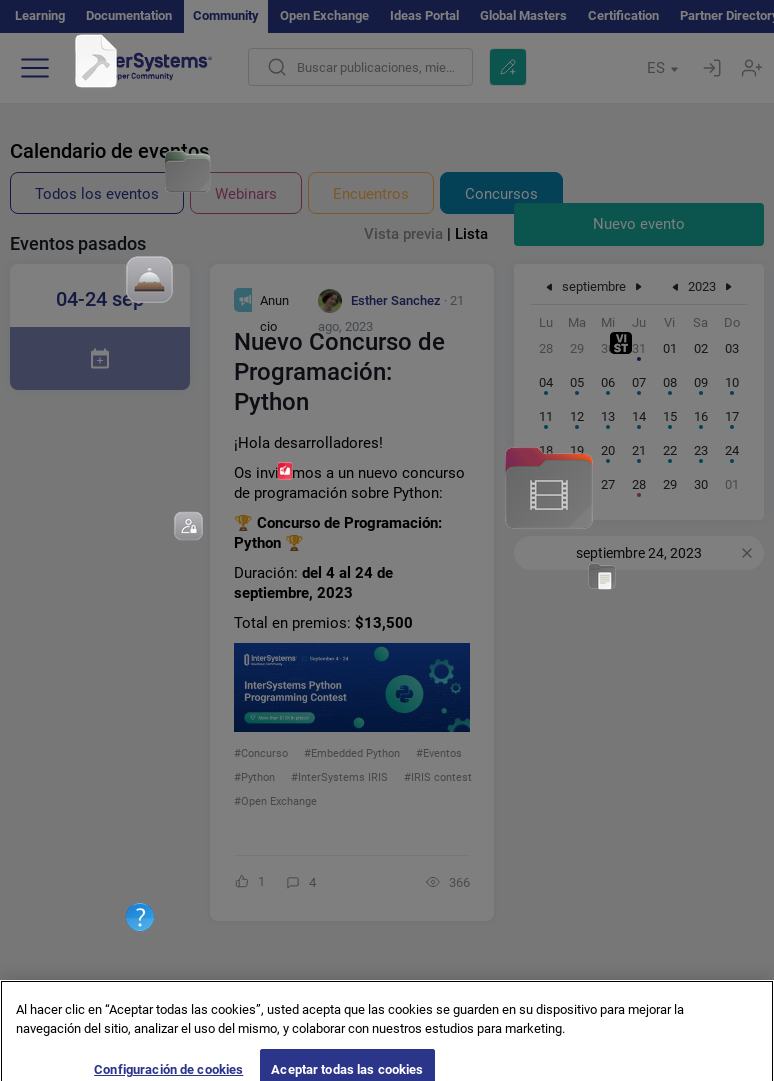 Image resolution: width=774 pixels, height=1081 pixels. What do you see at coordinates (149, 280) in the screenshot?
I see `access system services preferences` at bounding box center [149, 280].